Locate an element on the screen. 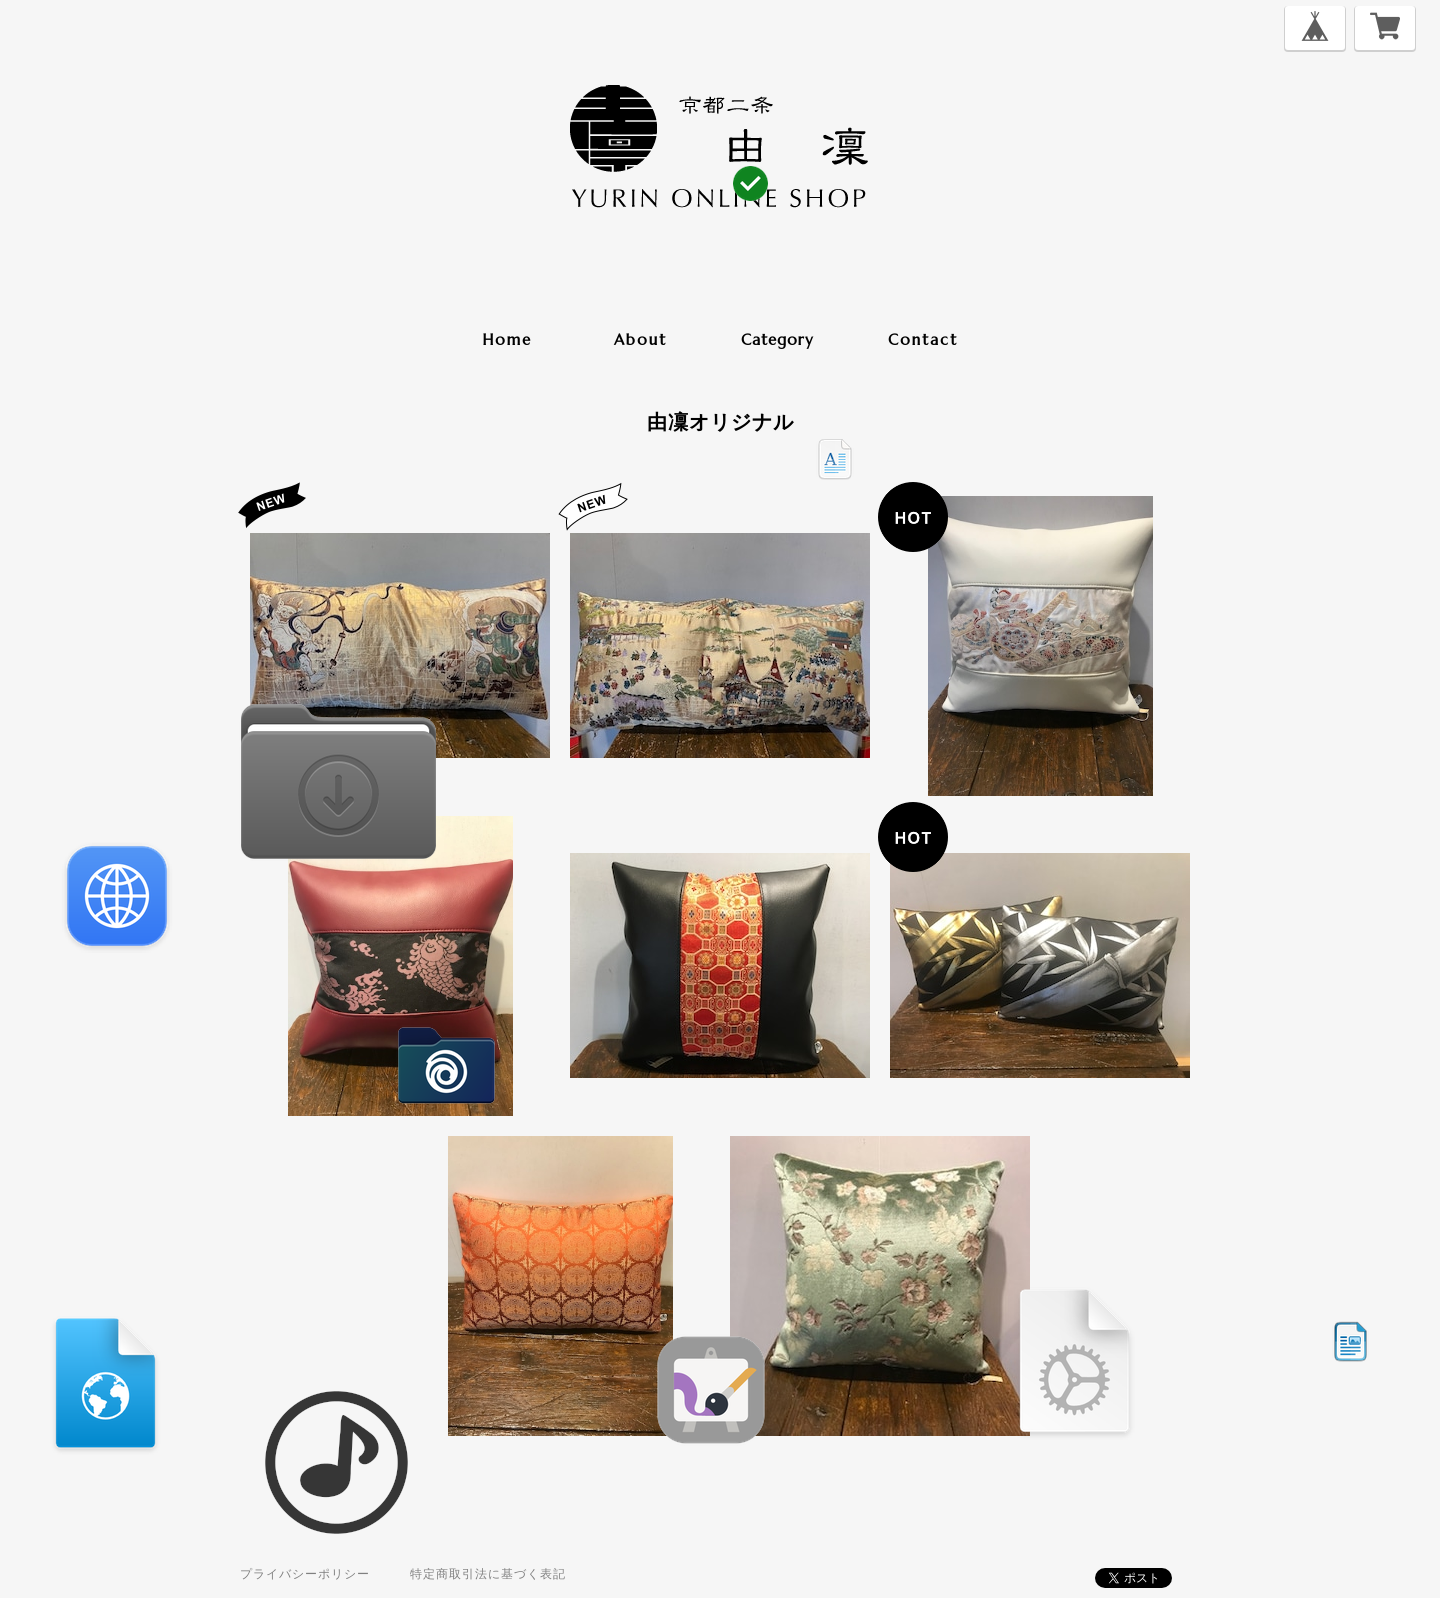 The width and height of the screenshot is (1440, 1598). create or design a new software project is located at coordinates (711, 1390).